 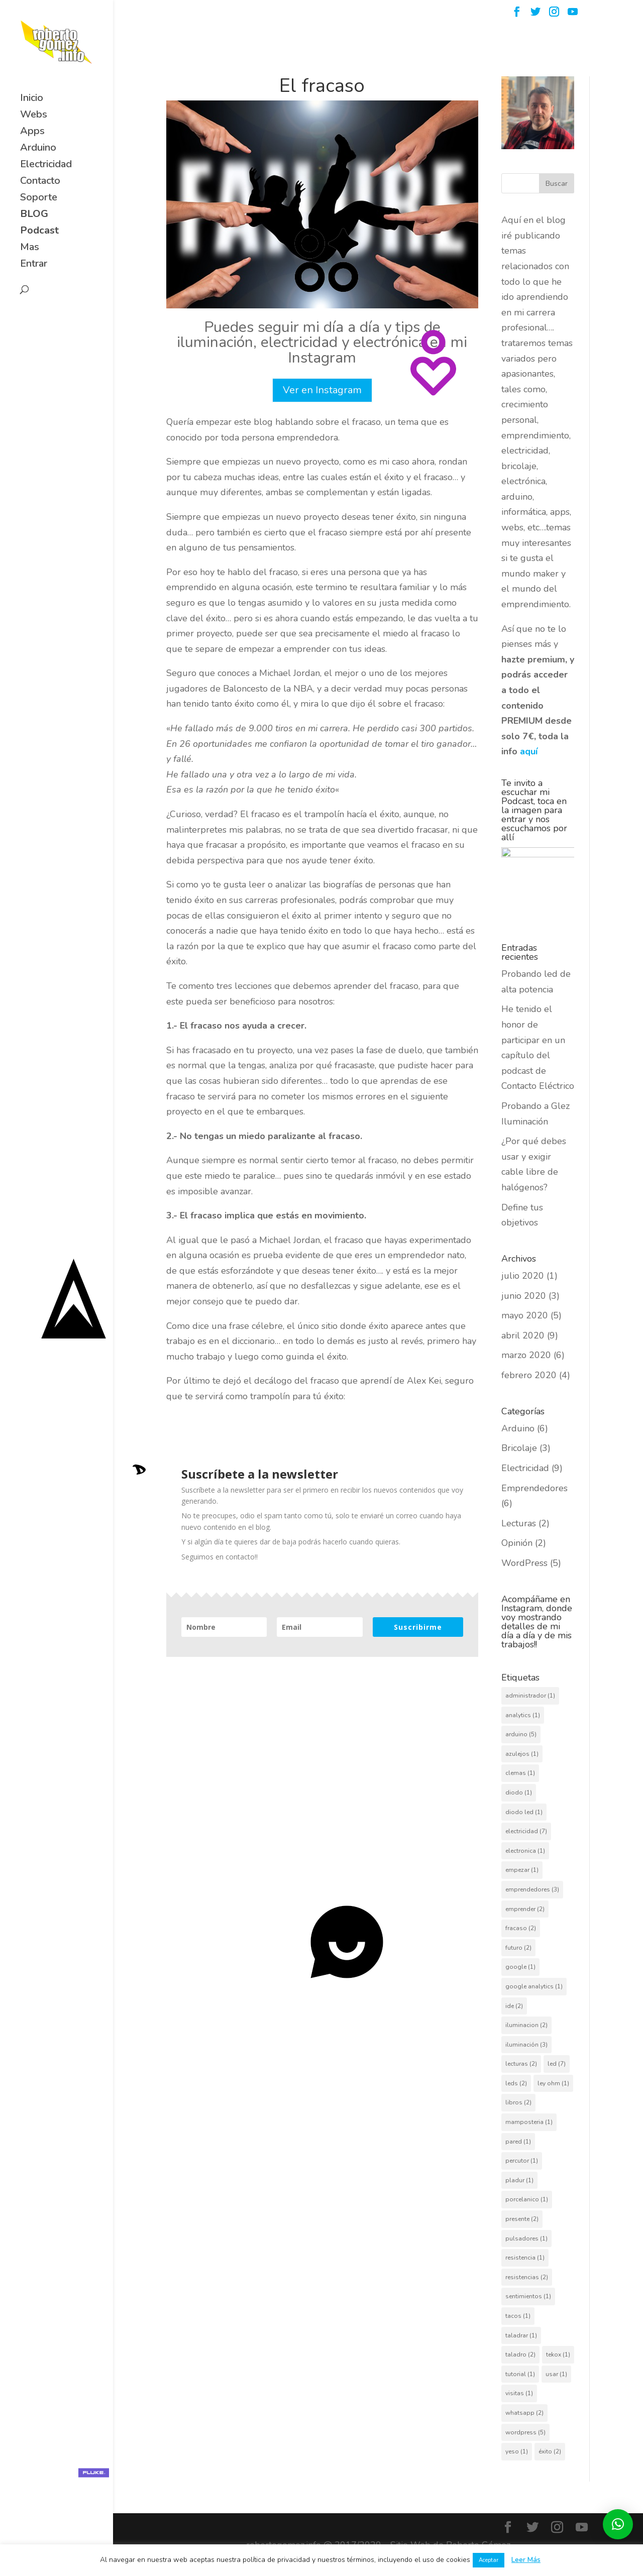 I want to click on lucia authentication service logo, so click(x=73, y=1298).